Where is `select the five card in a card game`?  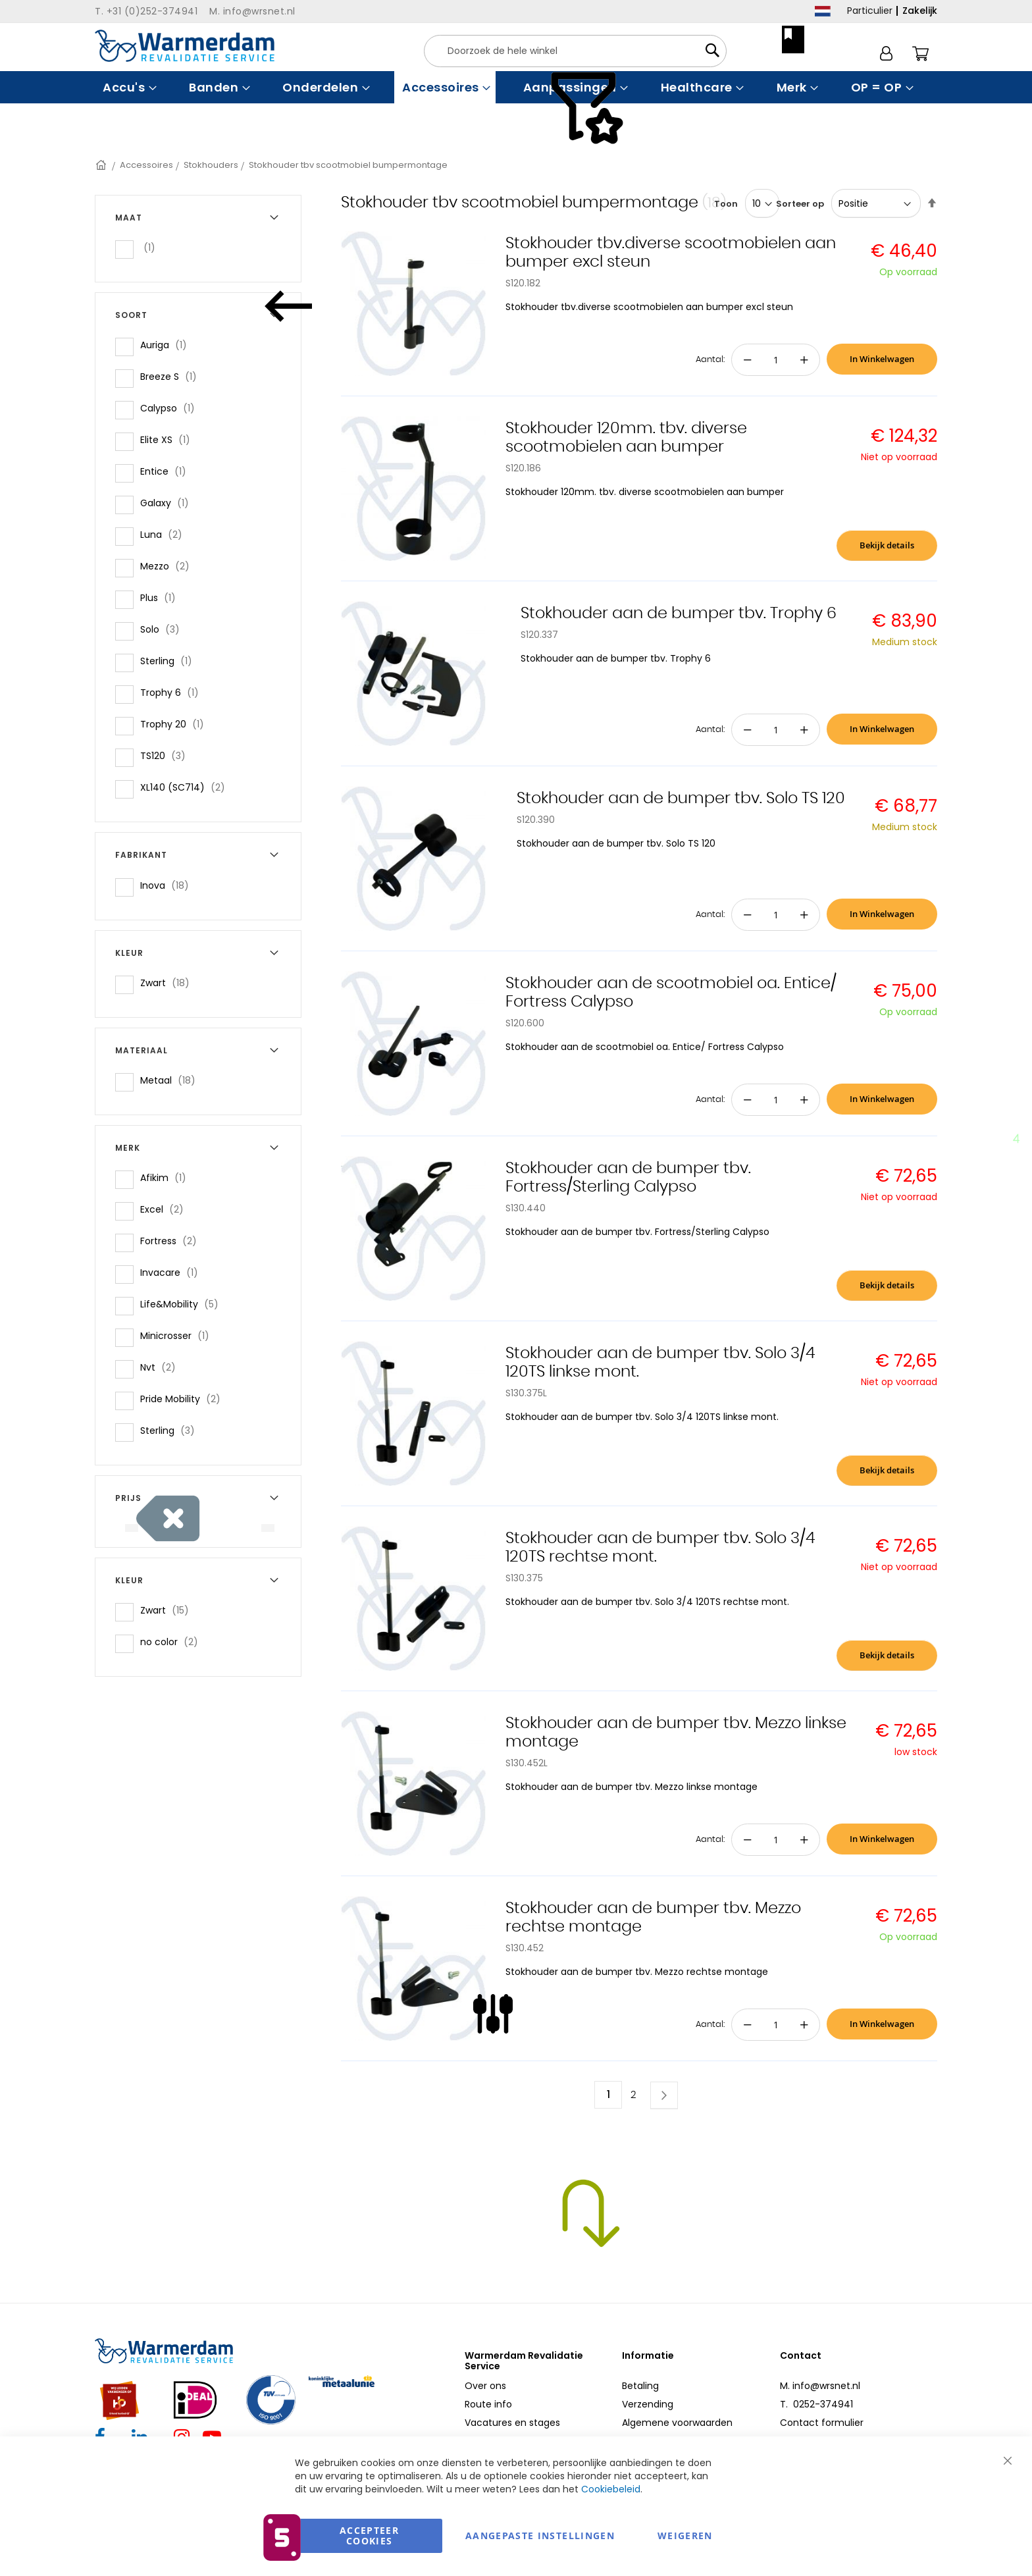 select the five card in a card game is located at coordinates (282, 2537).